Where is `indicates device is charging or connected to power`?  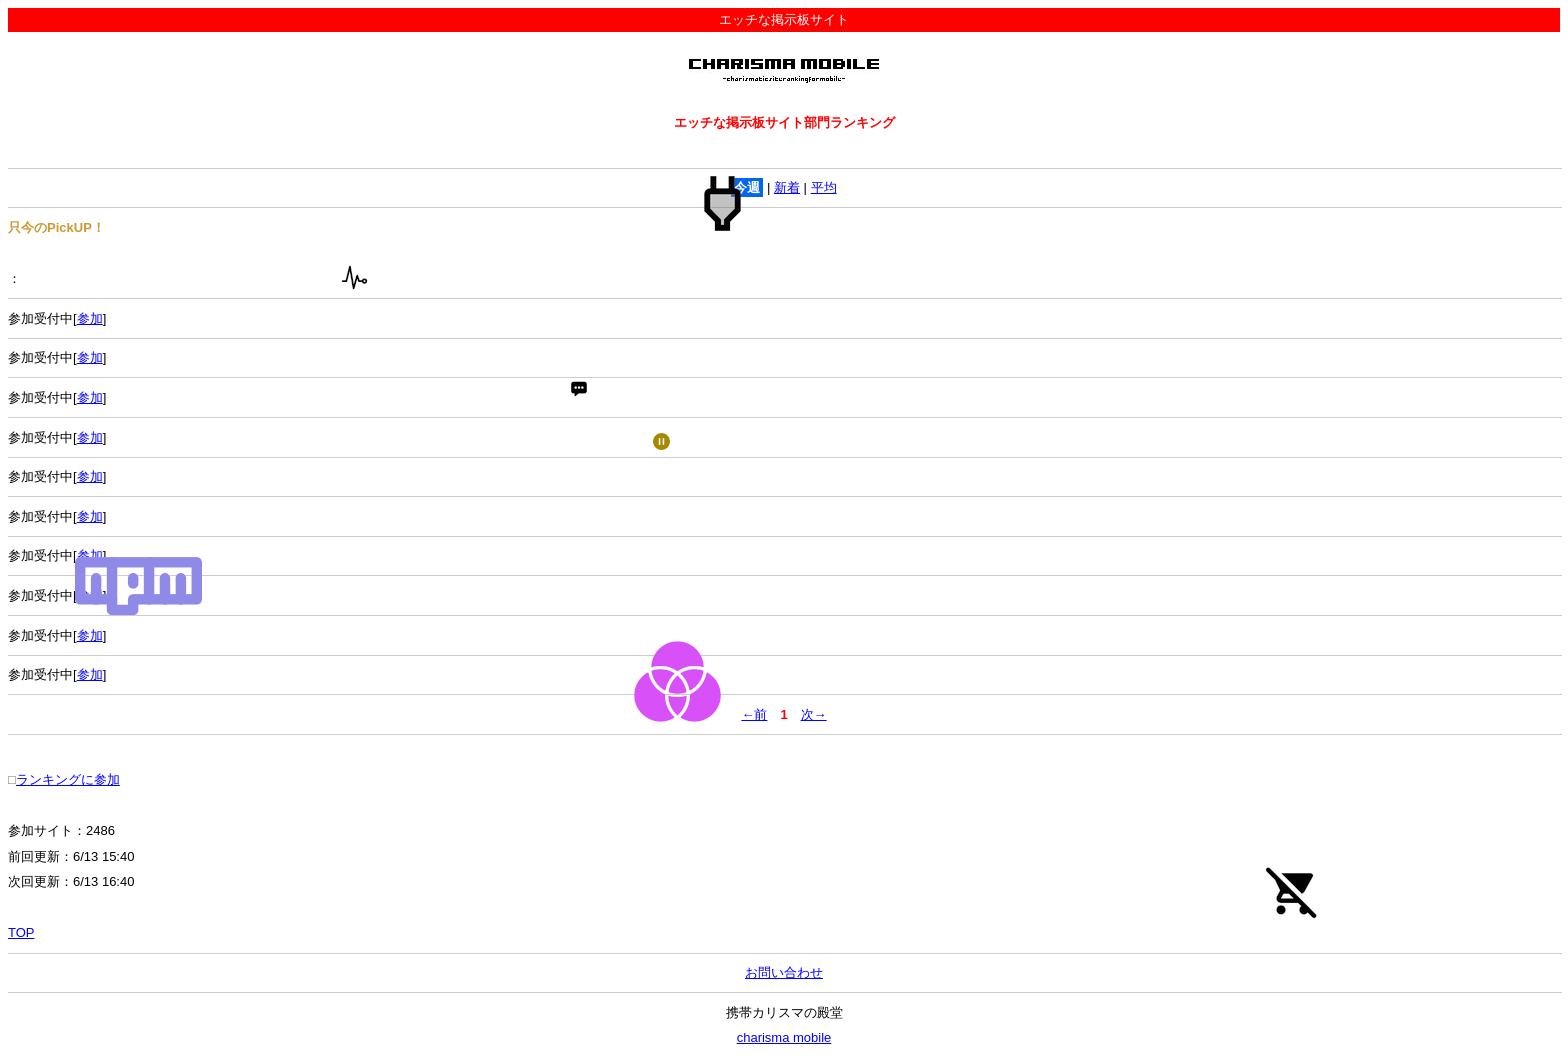 indicates device is charging or connected to power is located at coordinates (722, 203).